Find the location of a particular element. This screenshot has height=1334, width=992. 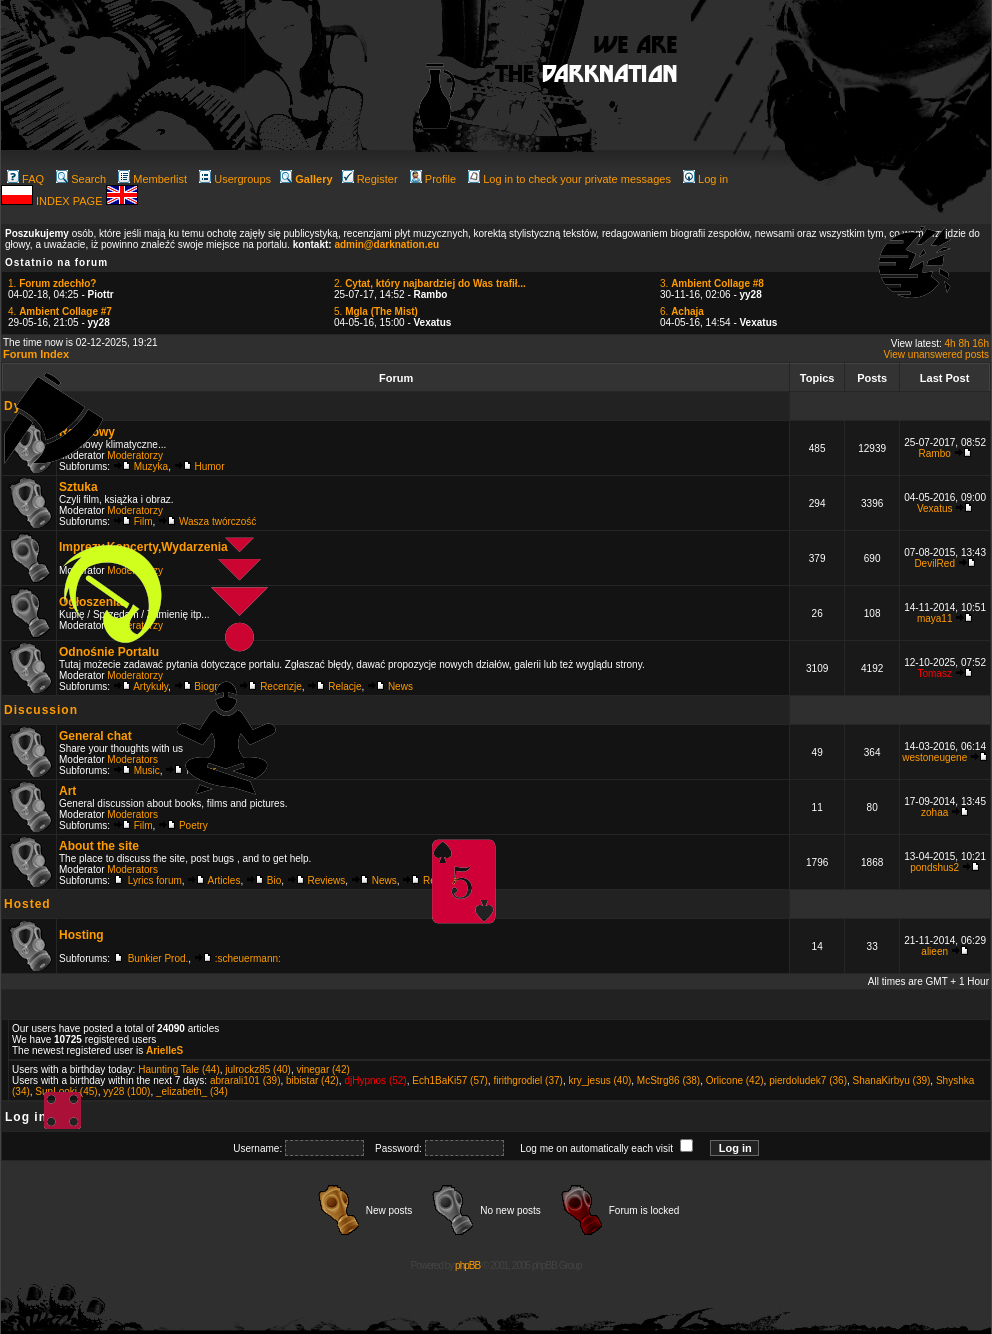

roll the dice or randomize is located at coordinates (62, 1110).